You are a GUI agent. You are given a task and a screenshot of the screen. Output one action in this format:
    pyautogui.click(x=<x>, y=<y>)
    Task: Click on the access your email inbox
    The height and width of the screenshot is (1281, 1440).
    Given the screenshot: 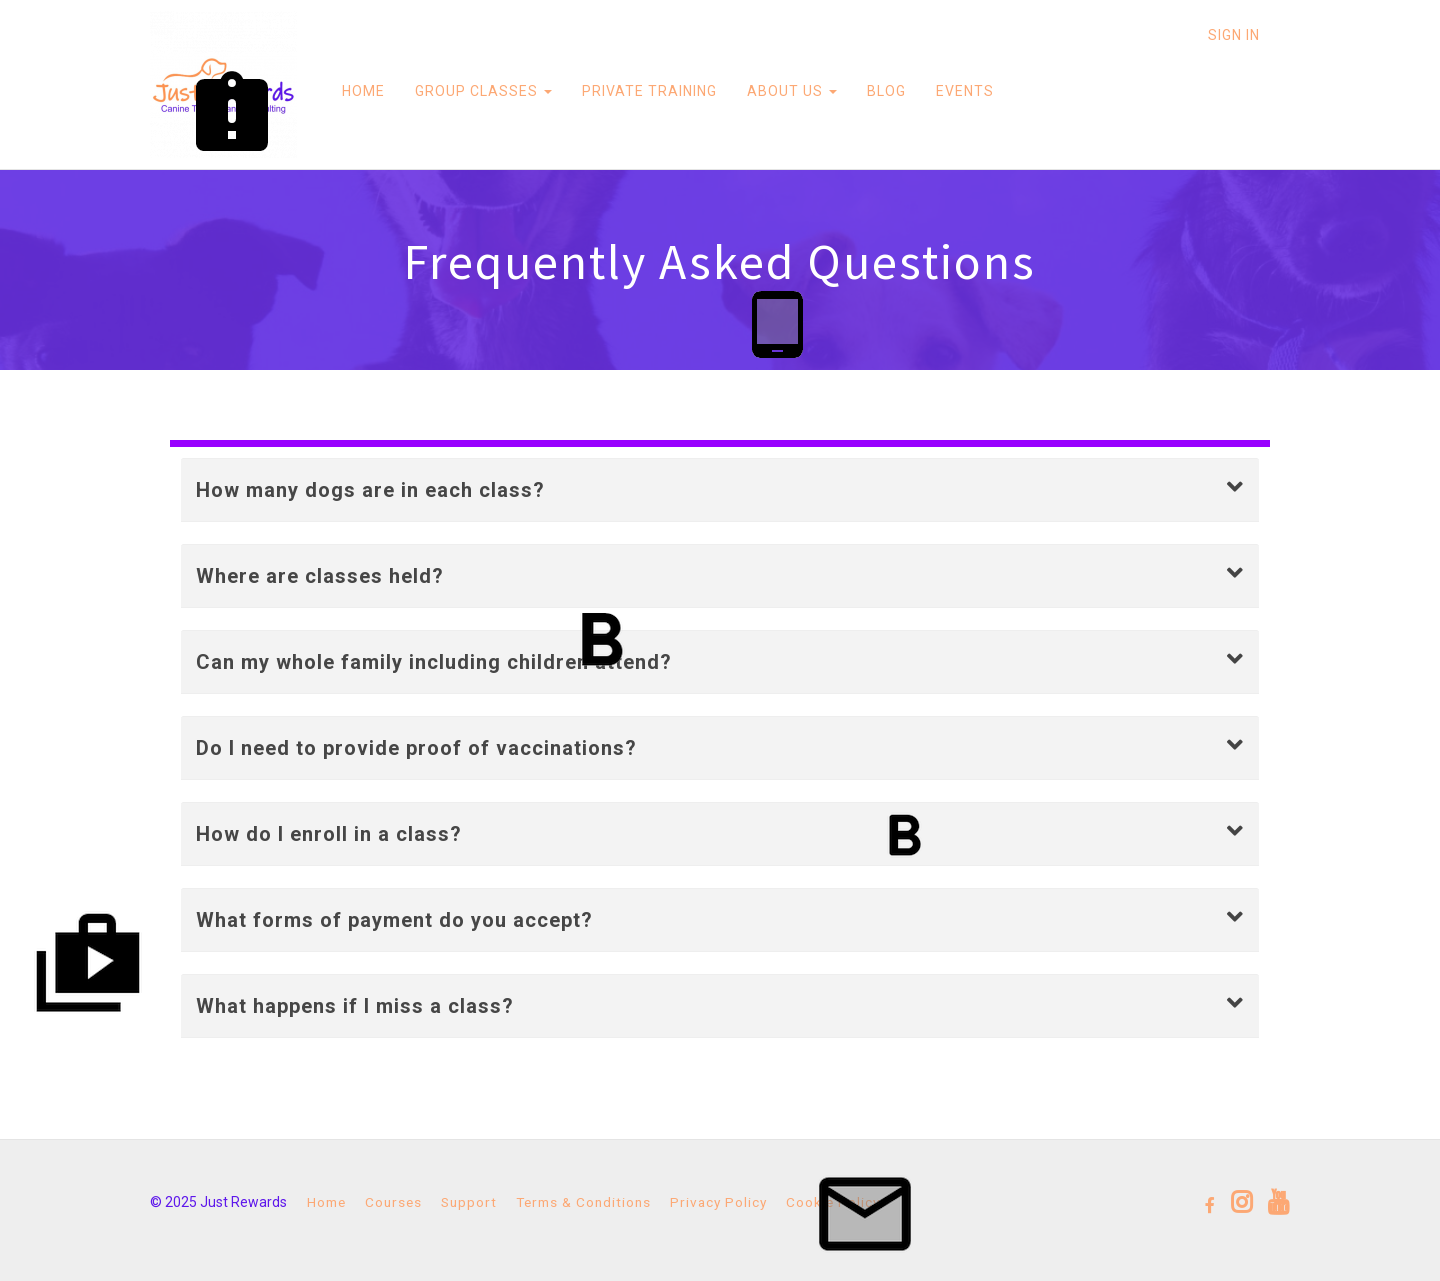 What is the action you would take?
    pyautogui.click(x=865, y=1214)
    